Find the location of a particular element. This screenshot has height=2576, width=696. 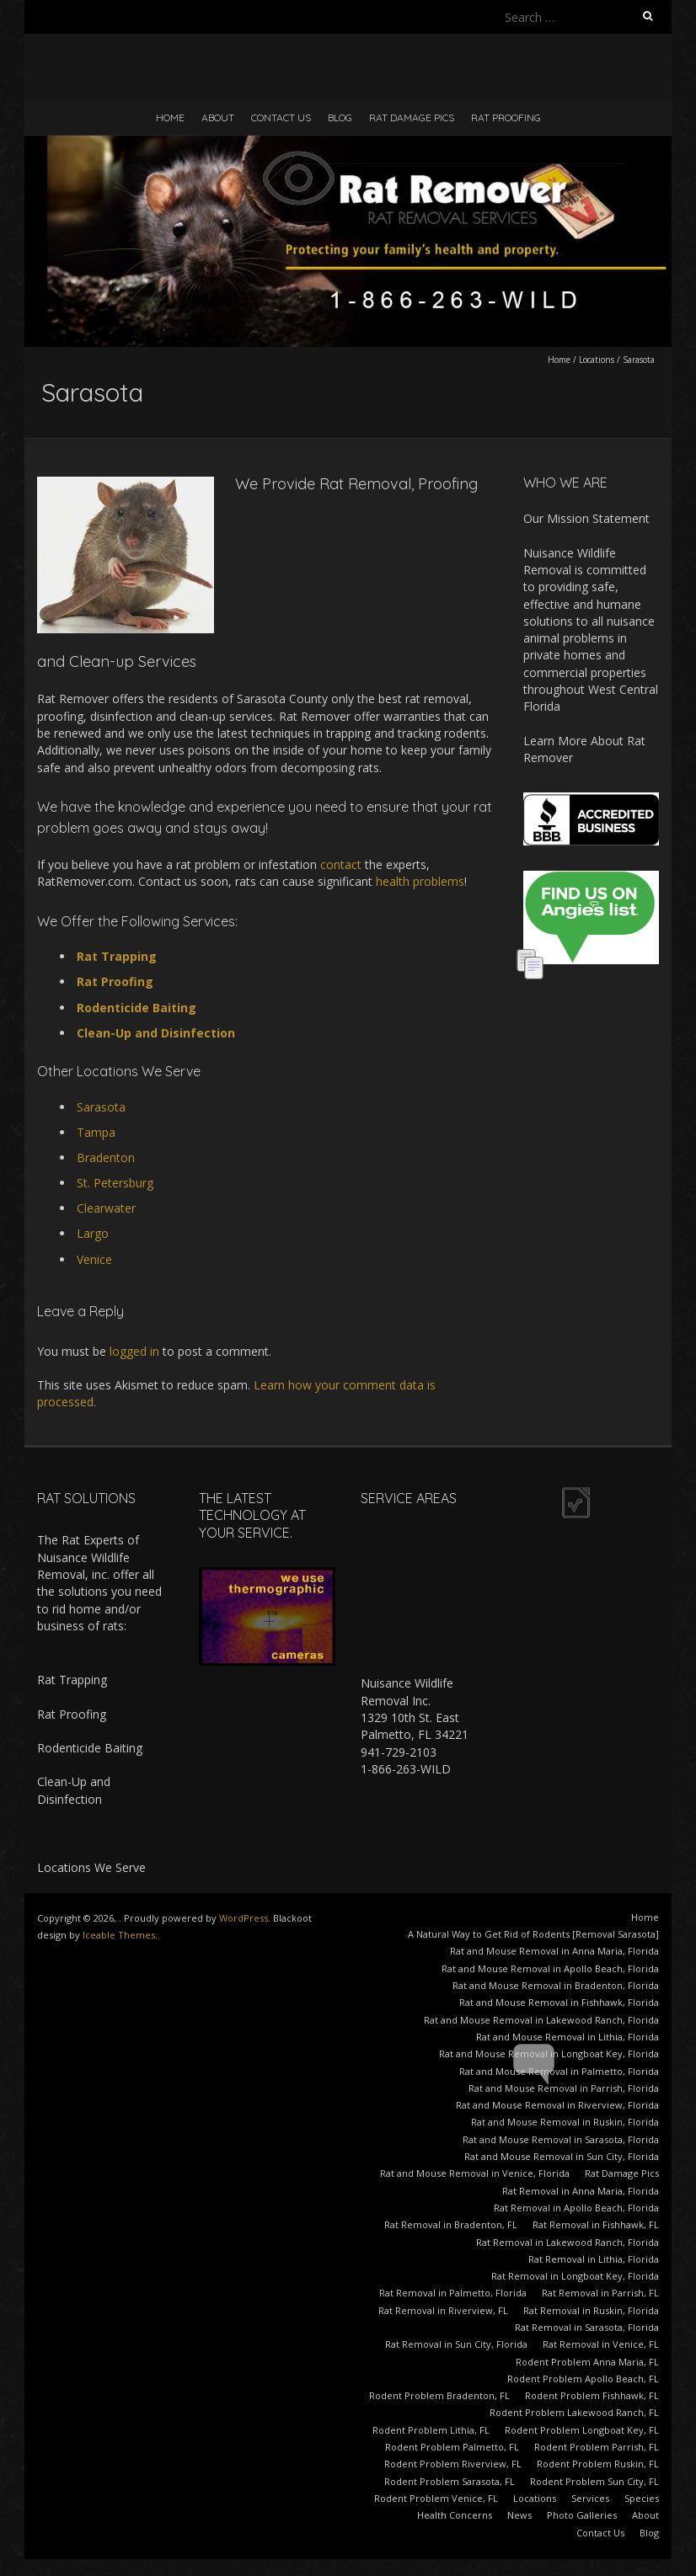

open libreoffice math application is located at coordinates (576, 1502).